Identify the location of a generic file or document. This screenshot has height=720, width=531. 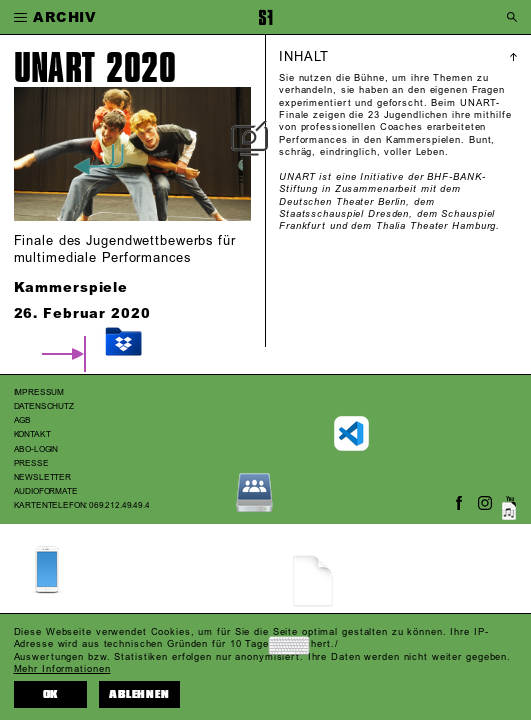
(313, 582).